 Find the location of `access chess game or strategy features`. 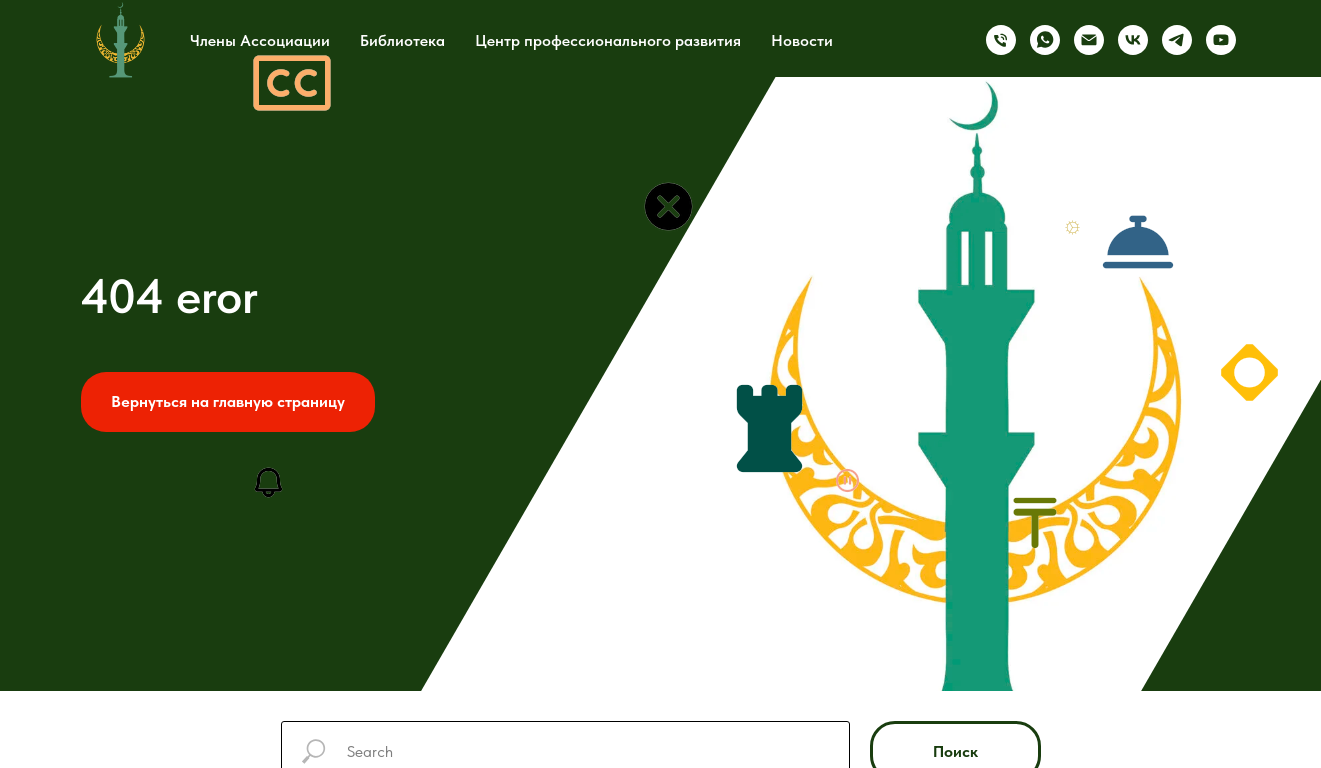

access chess game or strategy features is located at coordinates (769, 428).